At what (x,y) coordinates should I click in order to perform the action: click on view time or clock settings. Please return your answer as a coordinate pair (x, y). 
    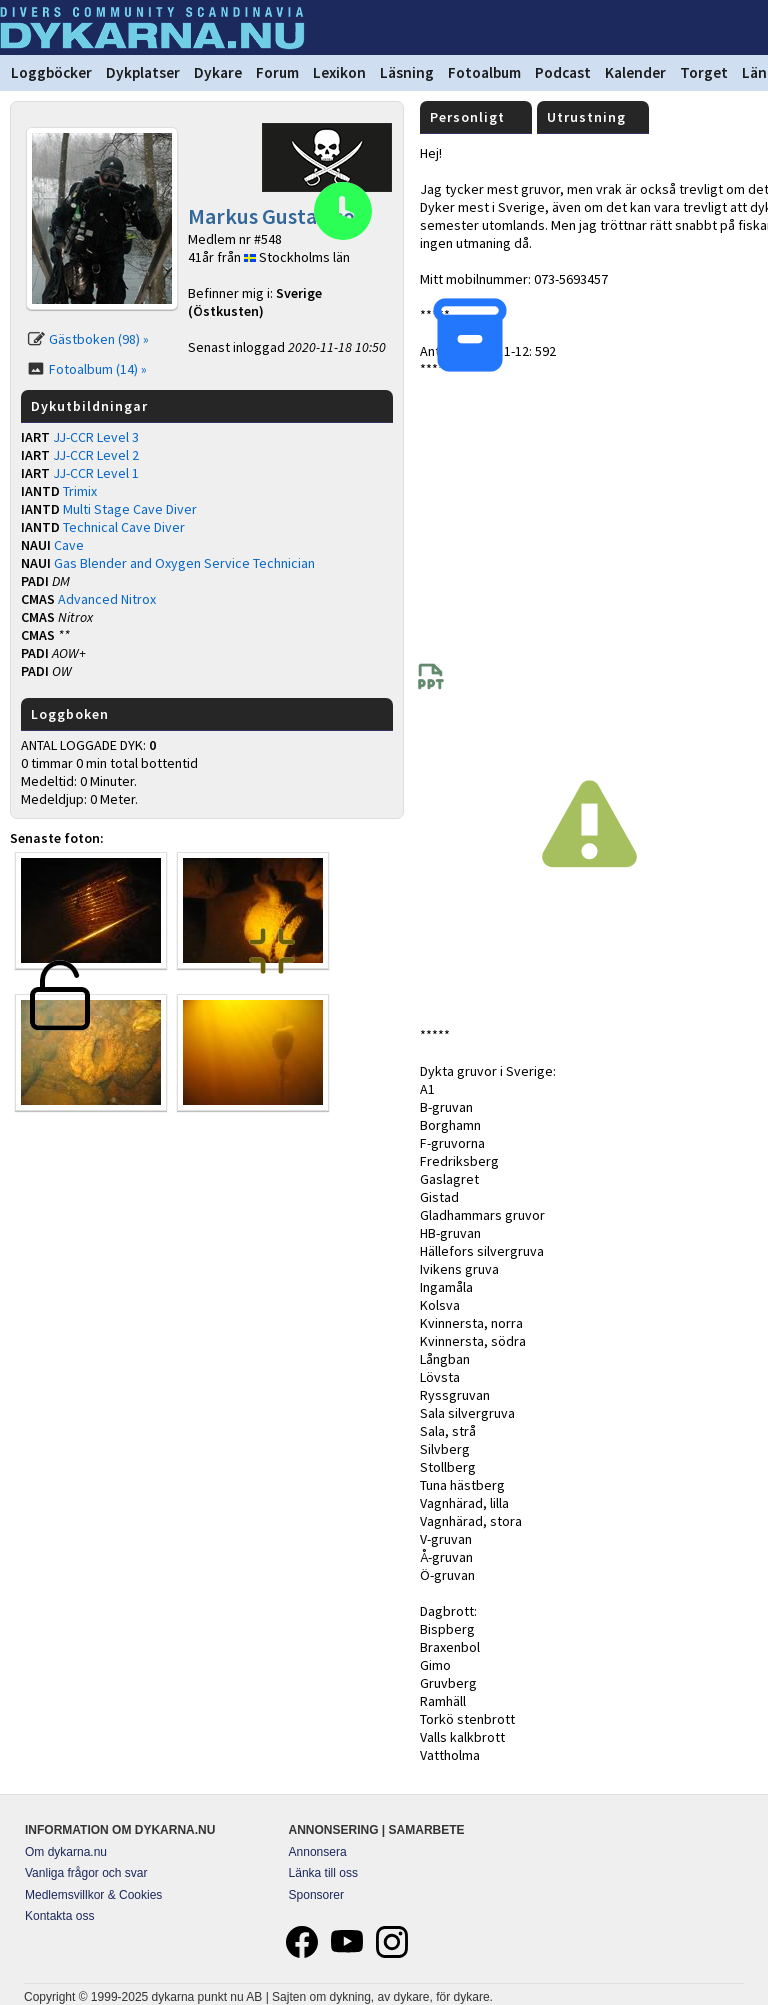
    Looking at the image, I should click on (343, 211).